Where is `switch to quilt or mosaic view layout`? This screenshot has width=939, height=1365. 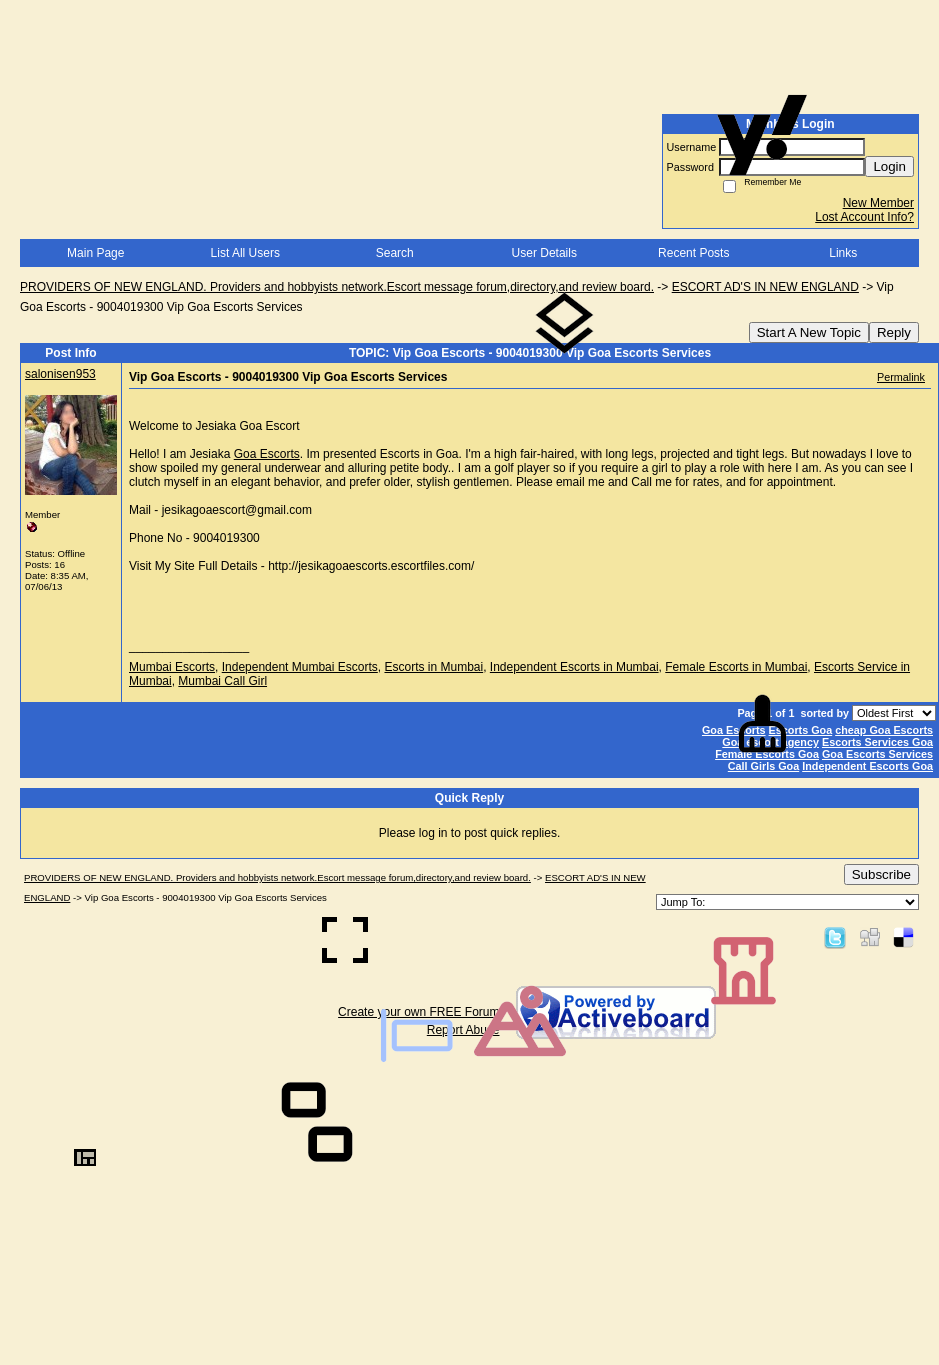
switch to quilt or mosaic view layout is located at coordinates (84, 1158).